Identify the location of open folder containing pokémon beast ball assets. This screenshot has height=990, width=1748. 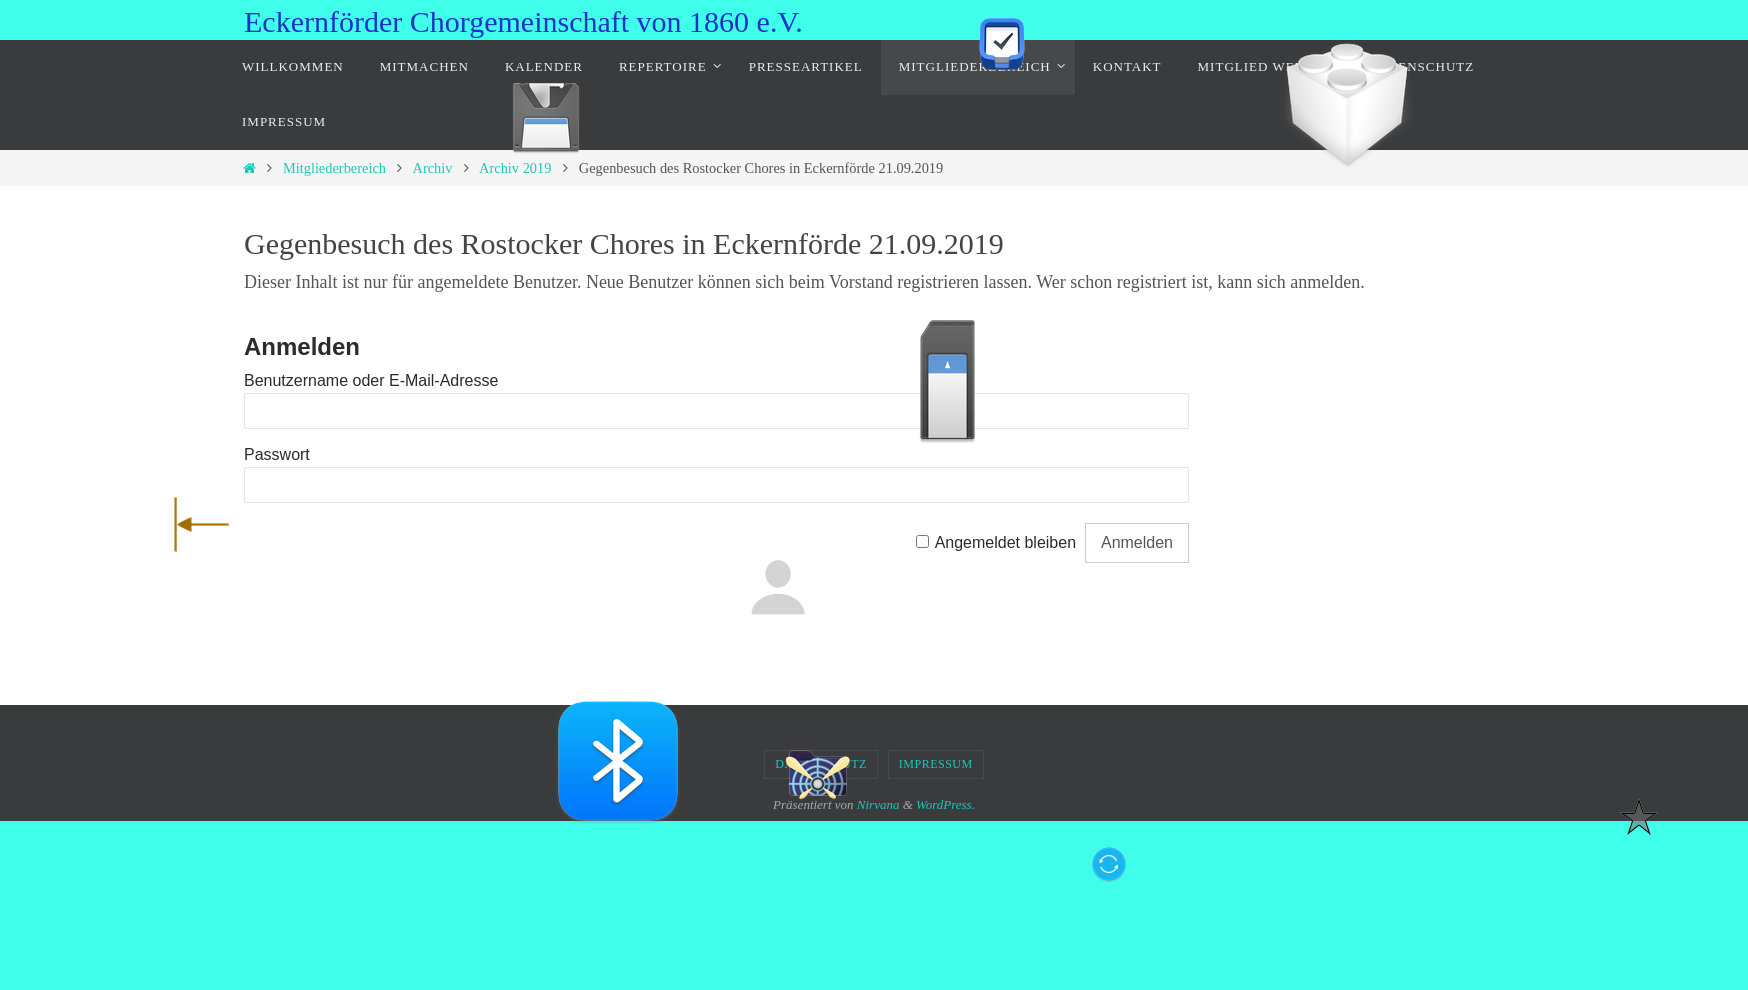
(817, 774).